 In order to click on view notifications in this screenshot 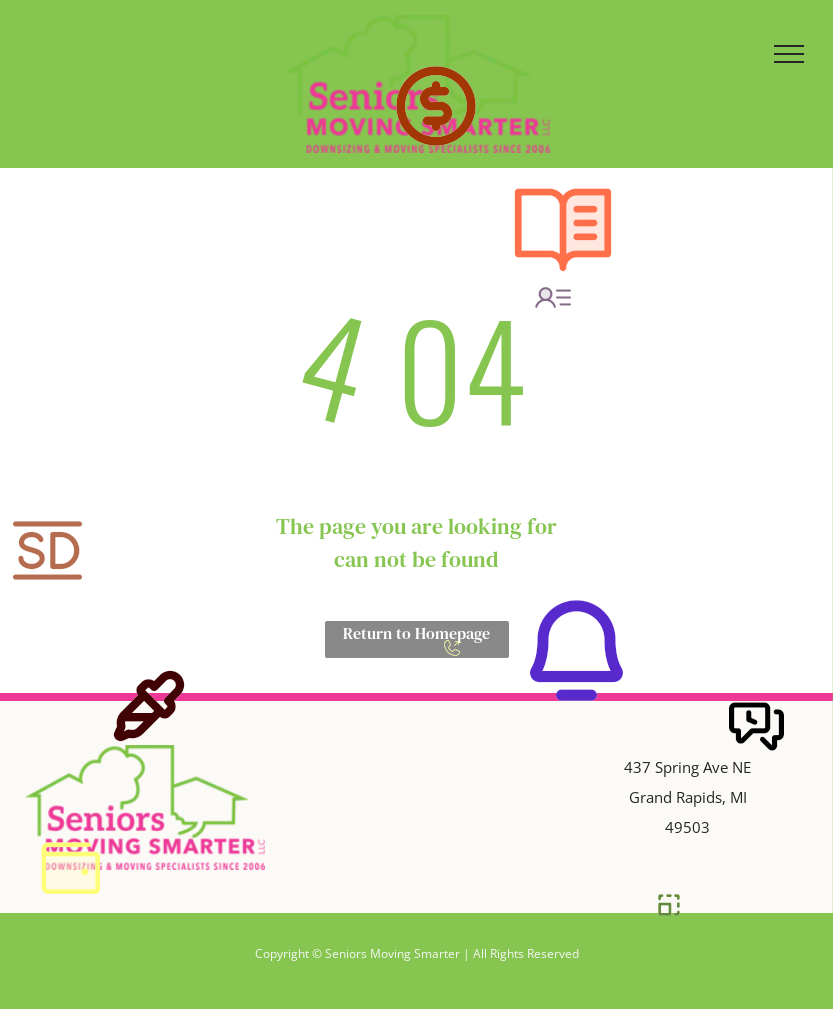, I will do `click(576, 650)`.